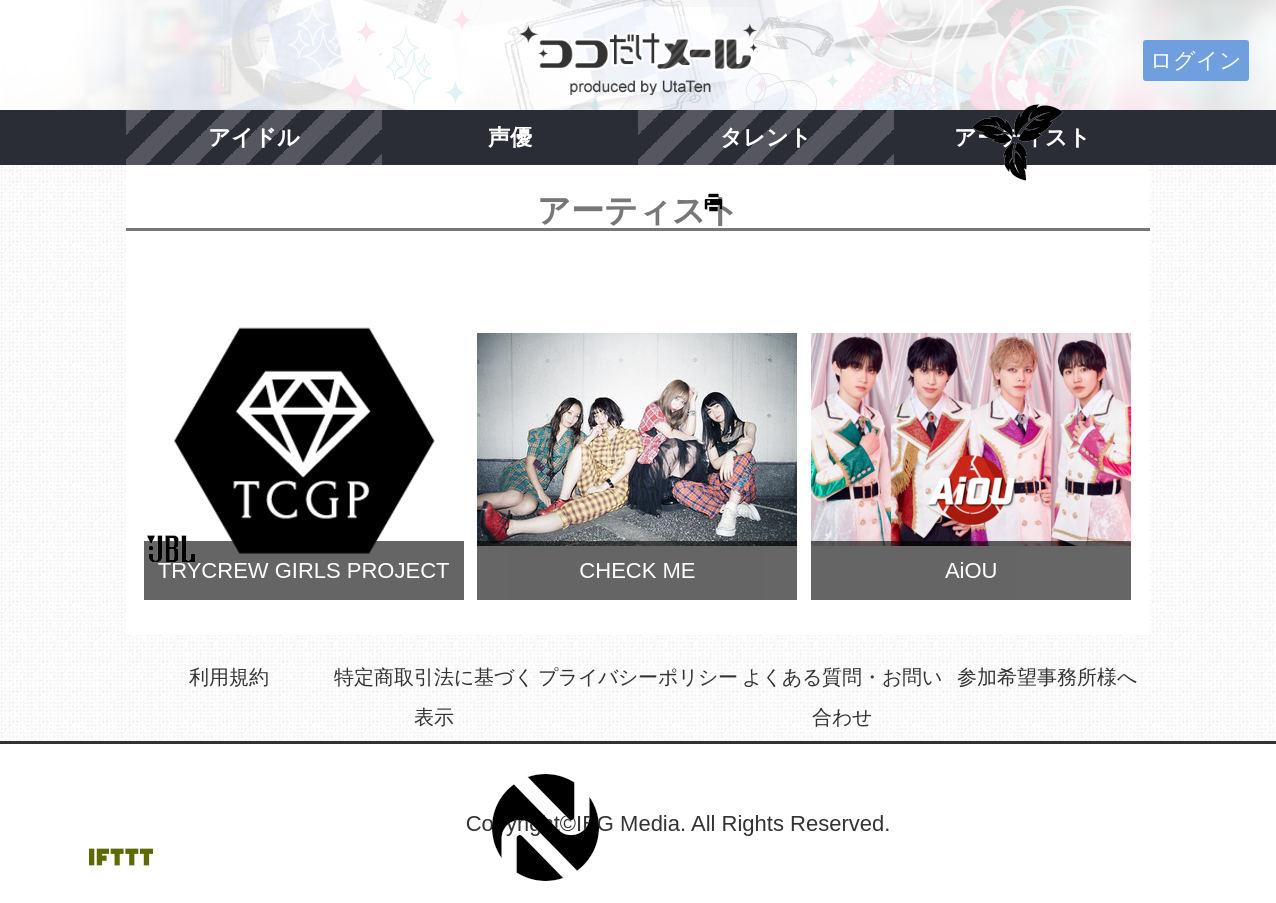  I want to click on open IFTTT automation app, so click(121, 857).